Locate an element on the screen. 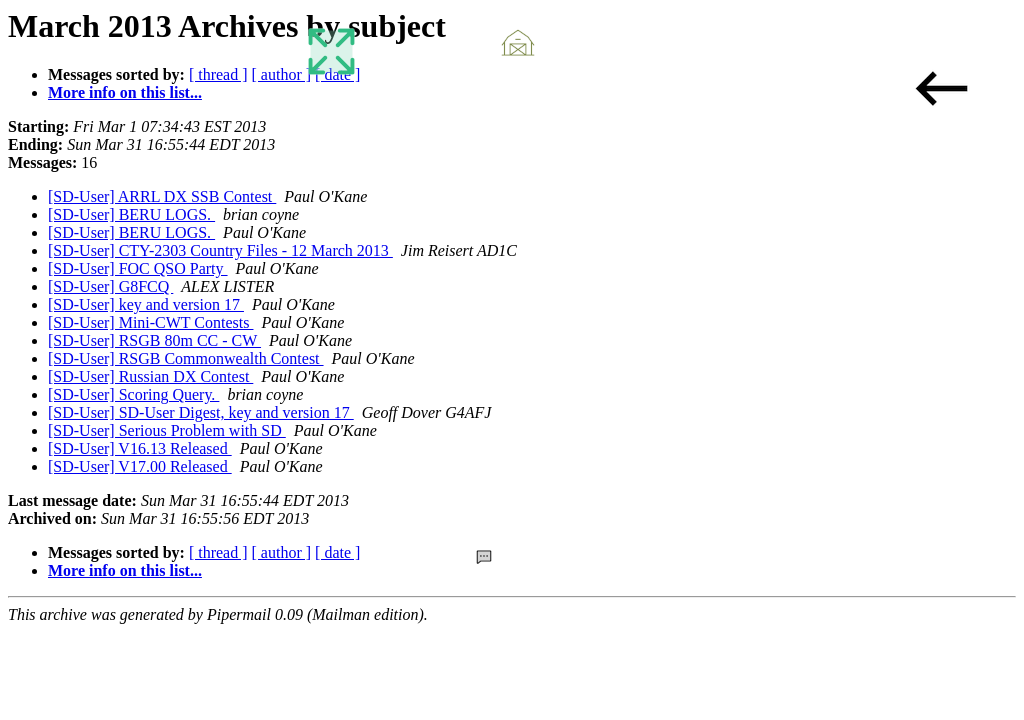 The height and width of the screenshot is (720, 1024). open chat or messaging is located at coordinates (484, 556).